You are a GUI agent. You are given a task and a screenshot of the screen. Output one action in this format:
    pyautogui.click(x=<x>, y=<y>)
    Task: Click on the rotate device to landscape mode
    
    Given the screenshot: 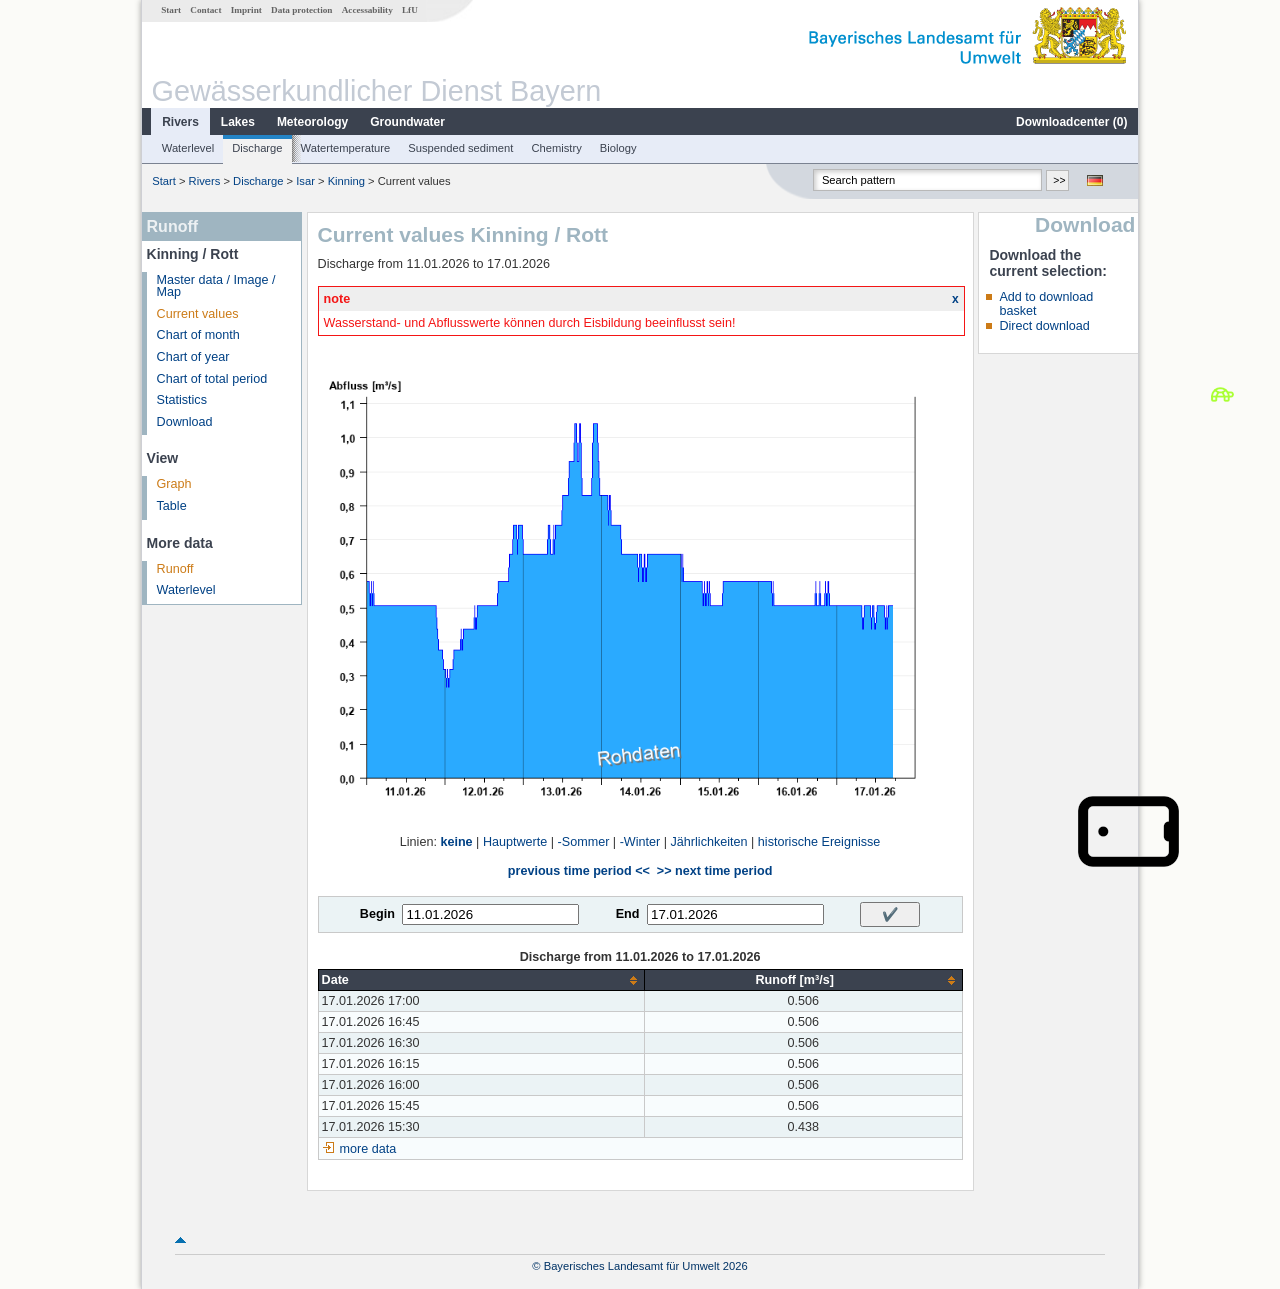 What is the action you would take?
    pyautogui.click(x=1128, y=831)
    